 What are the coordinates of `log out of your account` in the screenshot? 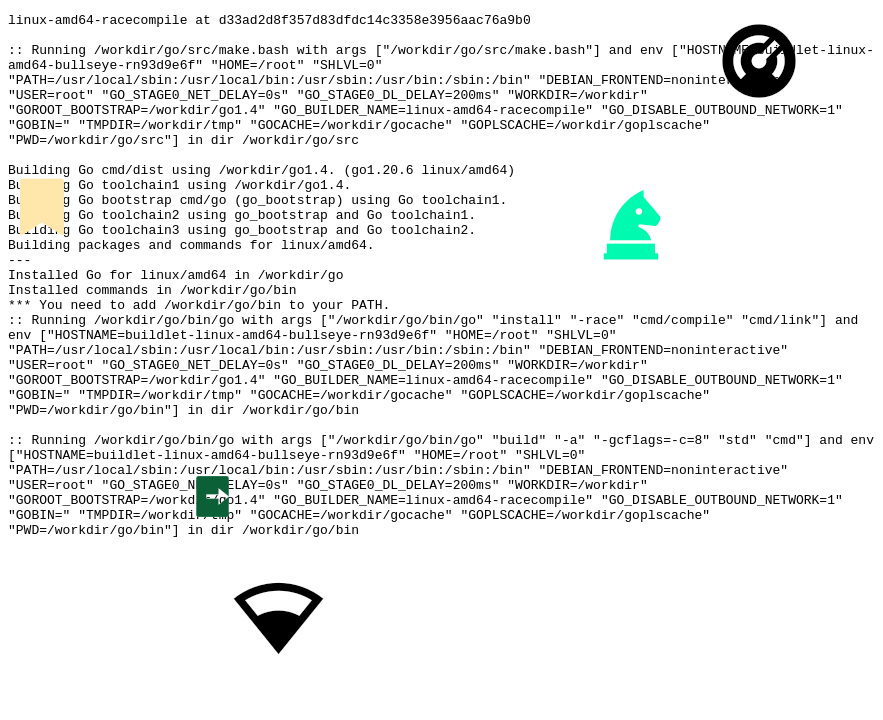 It's located at (212, 496).